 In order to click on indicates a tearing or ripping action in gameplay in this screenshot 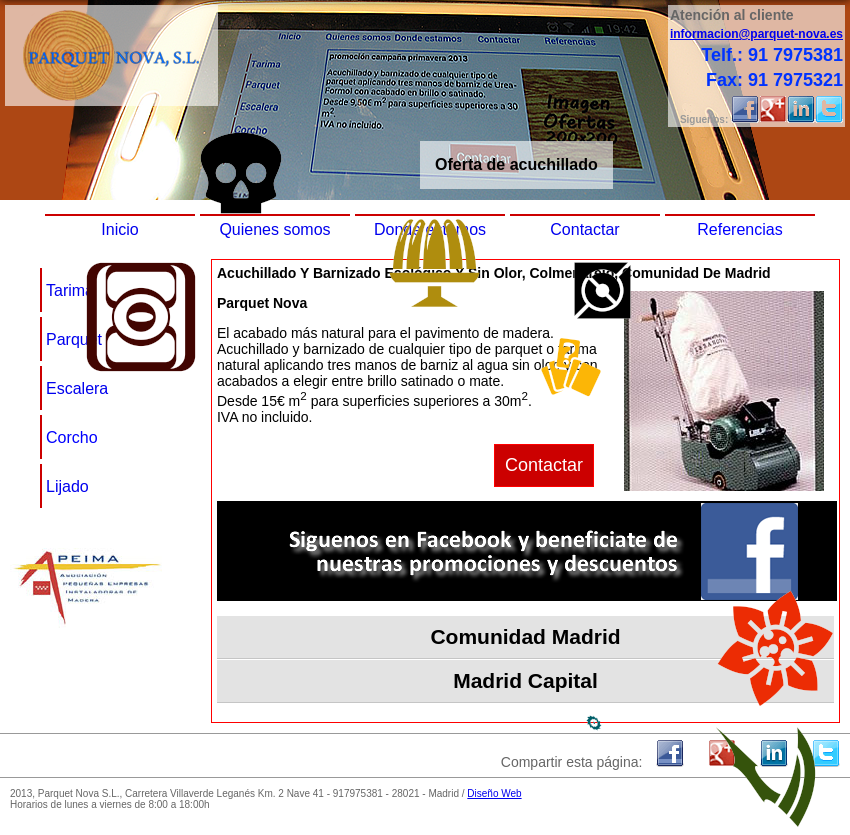, I will do `click(766, 777)`.